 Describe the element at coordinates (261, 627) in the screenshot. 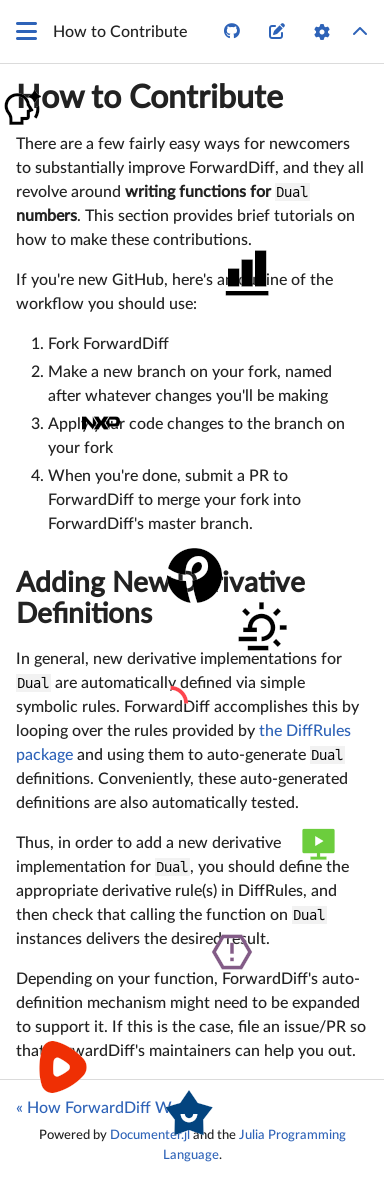

I see `indicates foggy or hazy weather conditions` at that location.